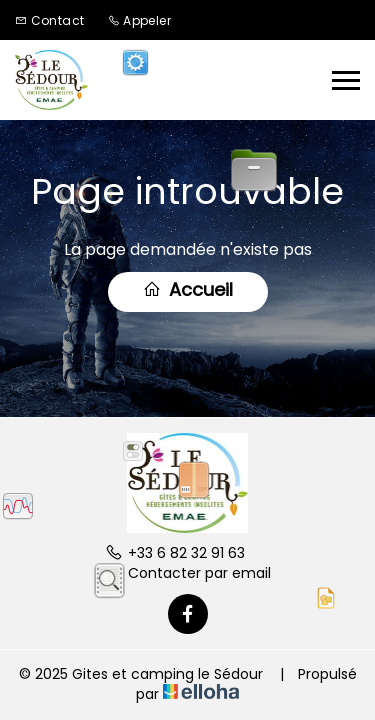 This screenshot has height=720, width=375. I want to click on open or install a debian package file, so click(194, 480).